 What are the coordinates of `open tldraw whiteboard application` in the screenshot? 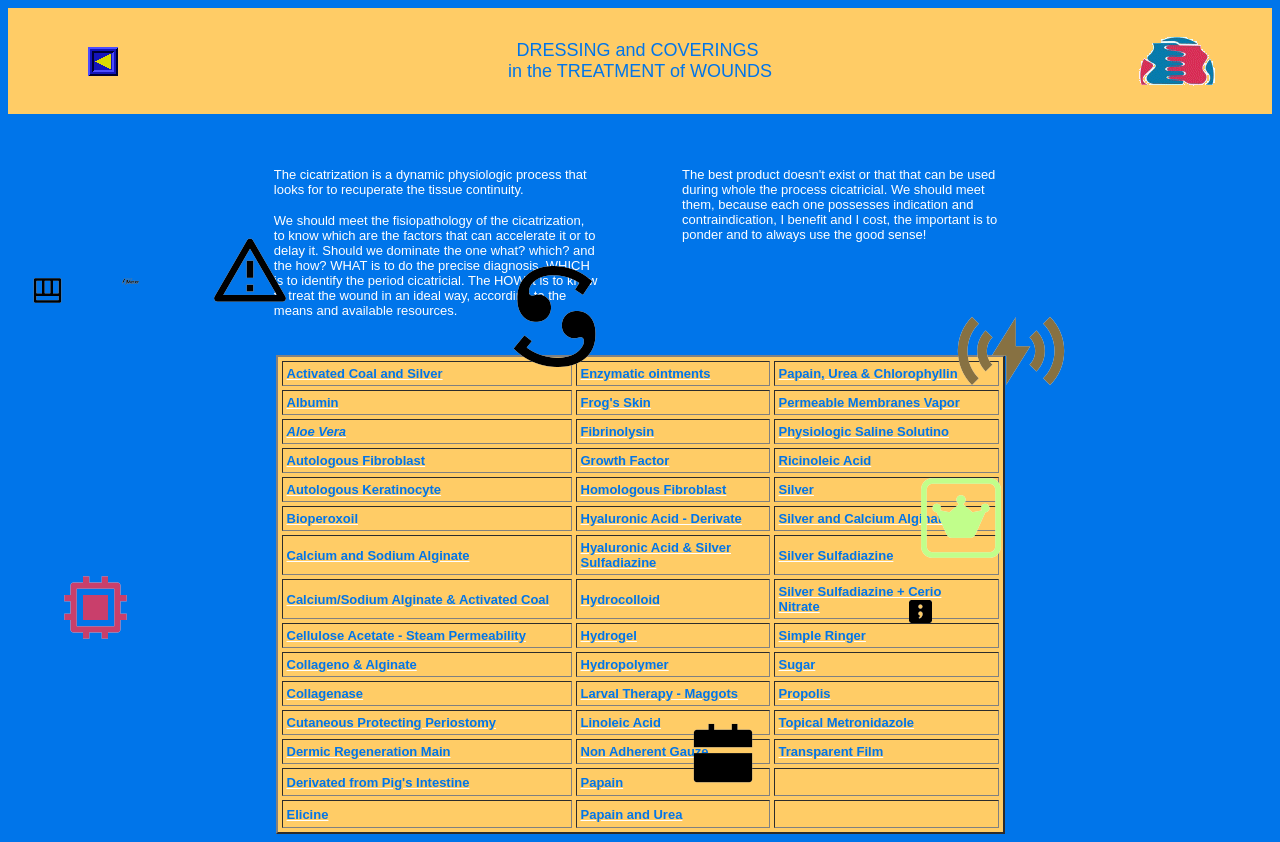 It's located at (920, 611).